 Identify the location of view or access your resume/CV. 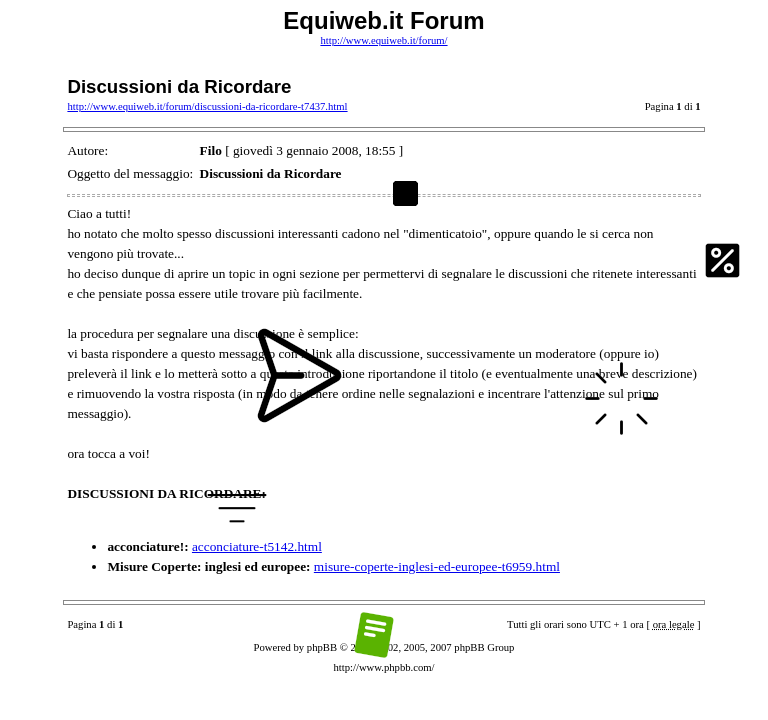
(374, 635).